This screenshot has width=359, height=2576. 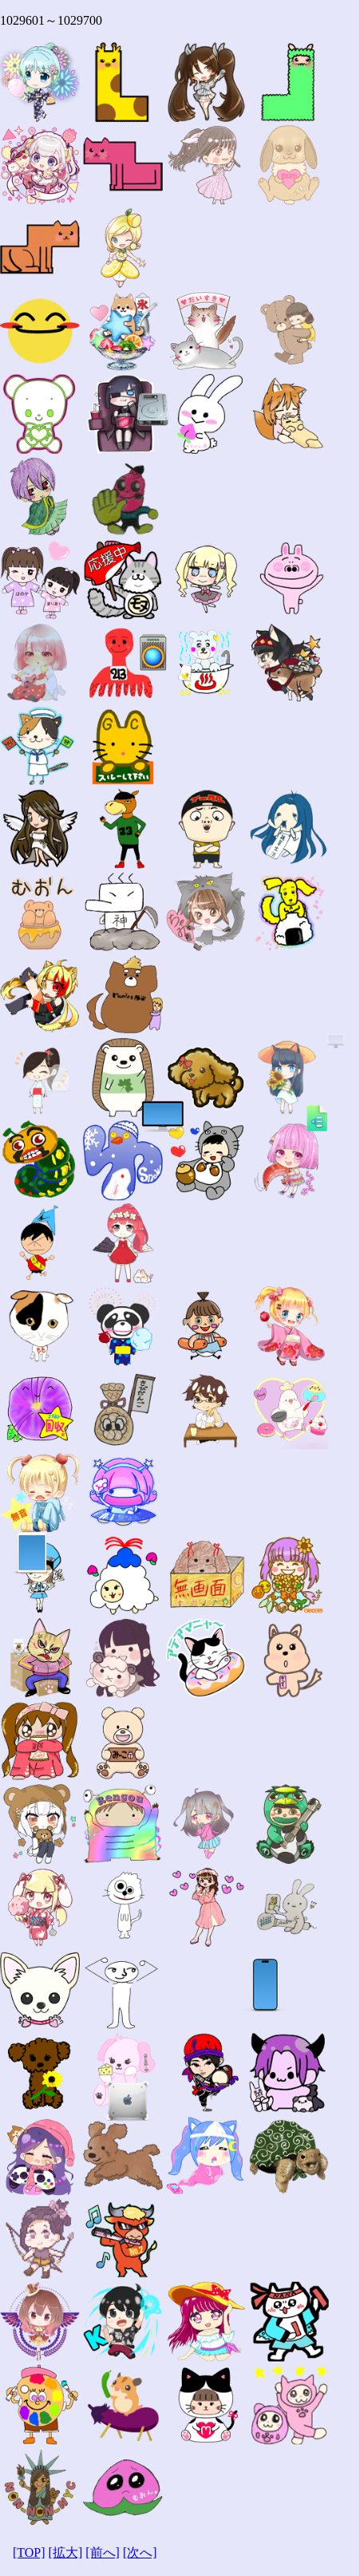 I want to click on represents a connected power mac g4 computer on the network, so click(x=128, y=2100).